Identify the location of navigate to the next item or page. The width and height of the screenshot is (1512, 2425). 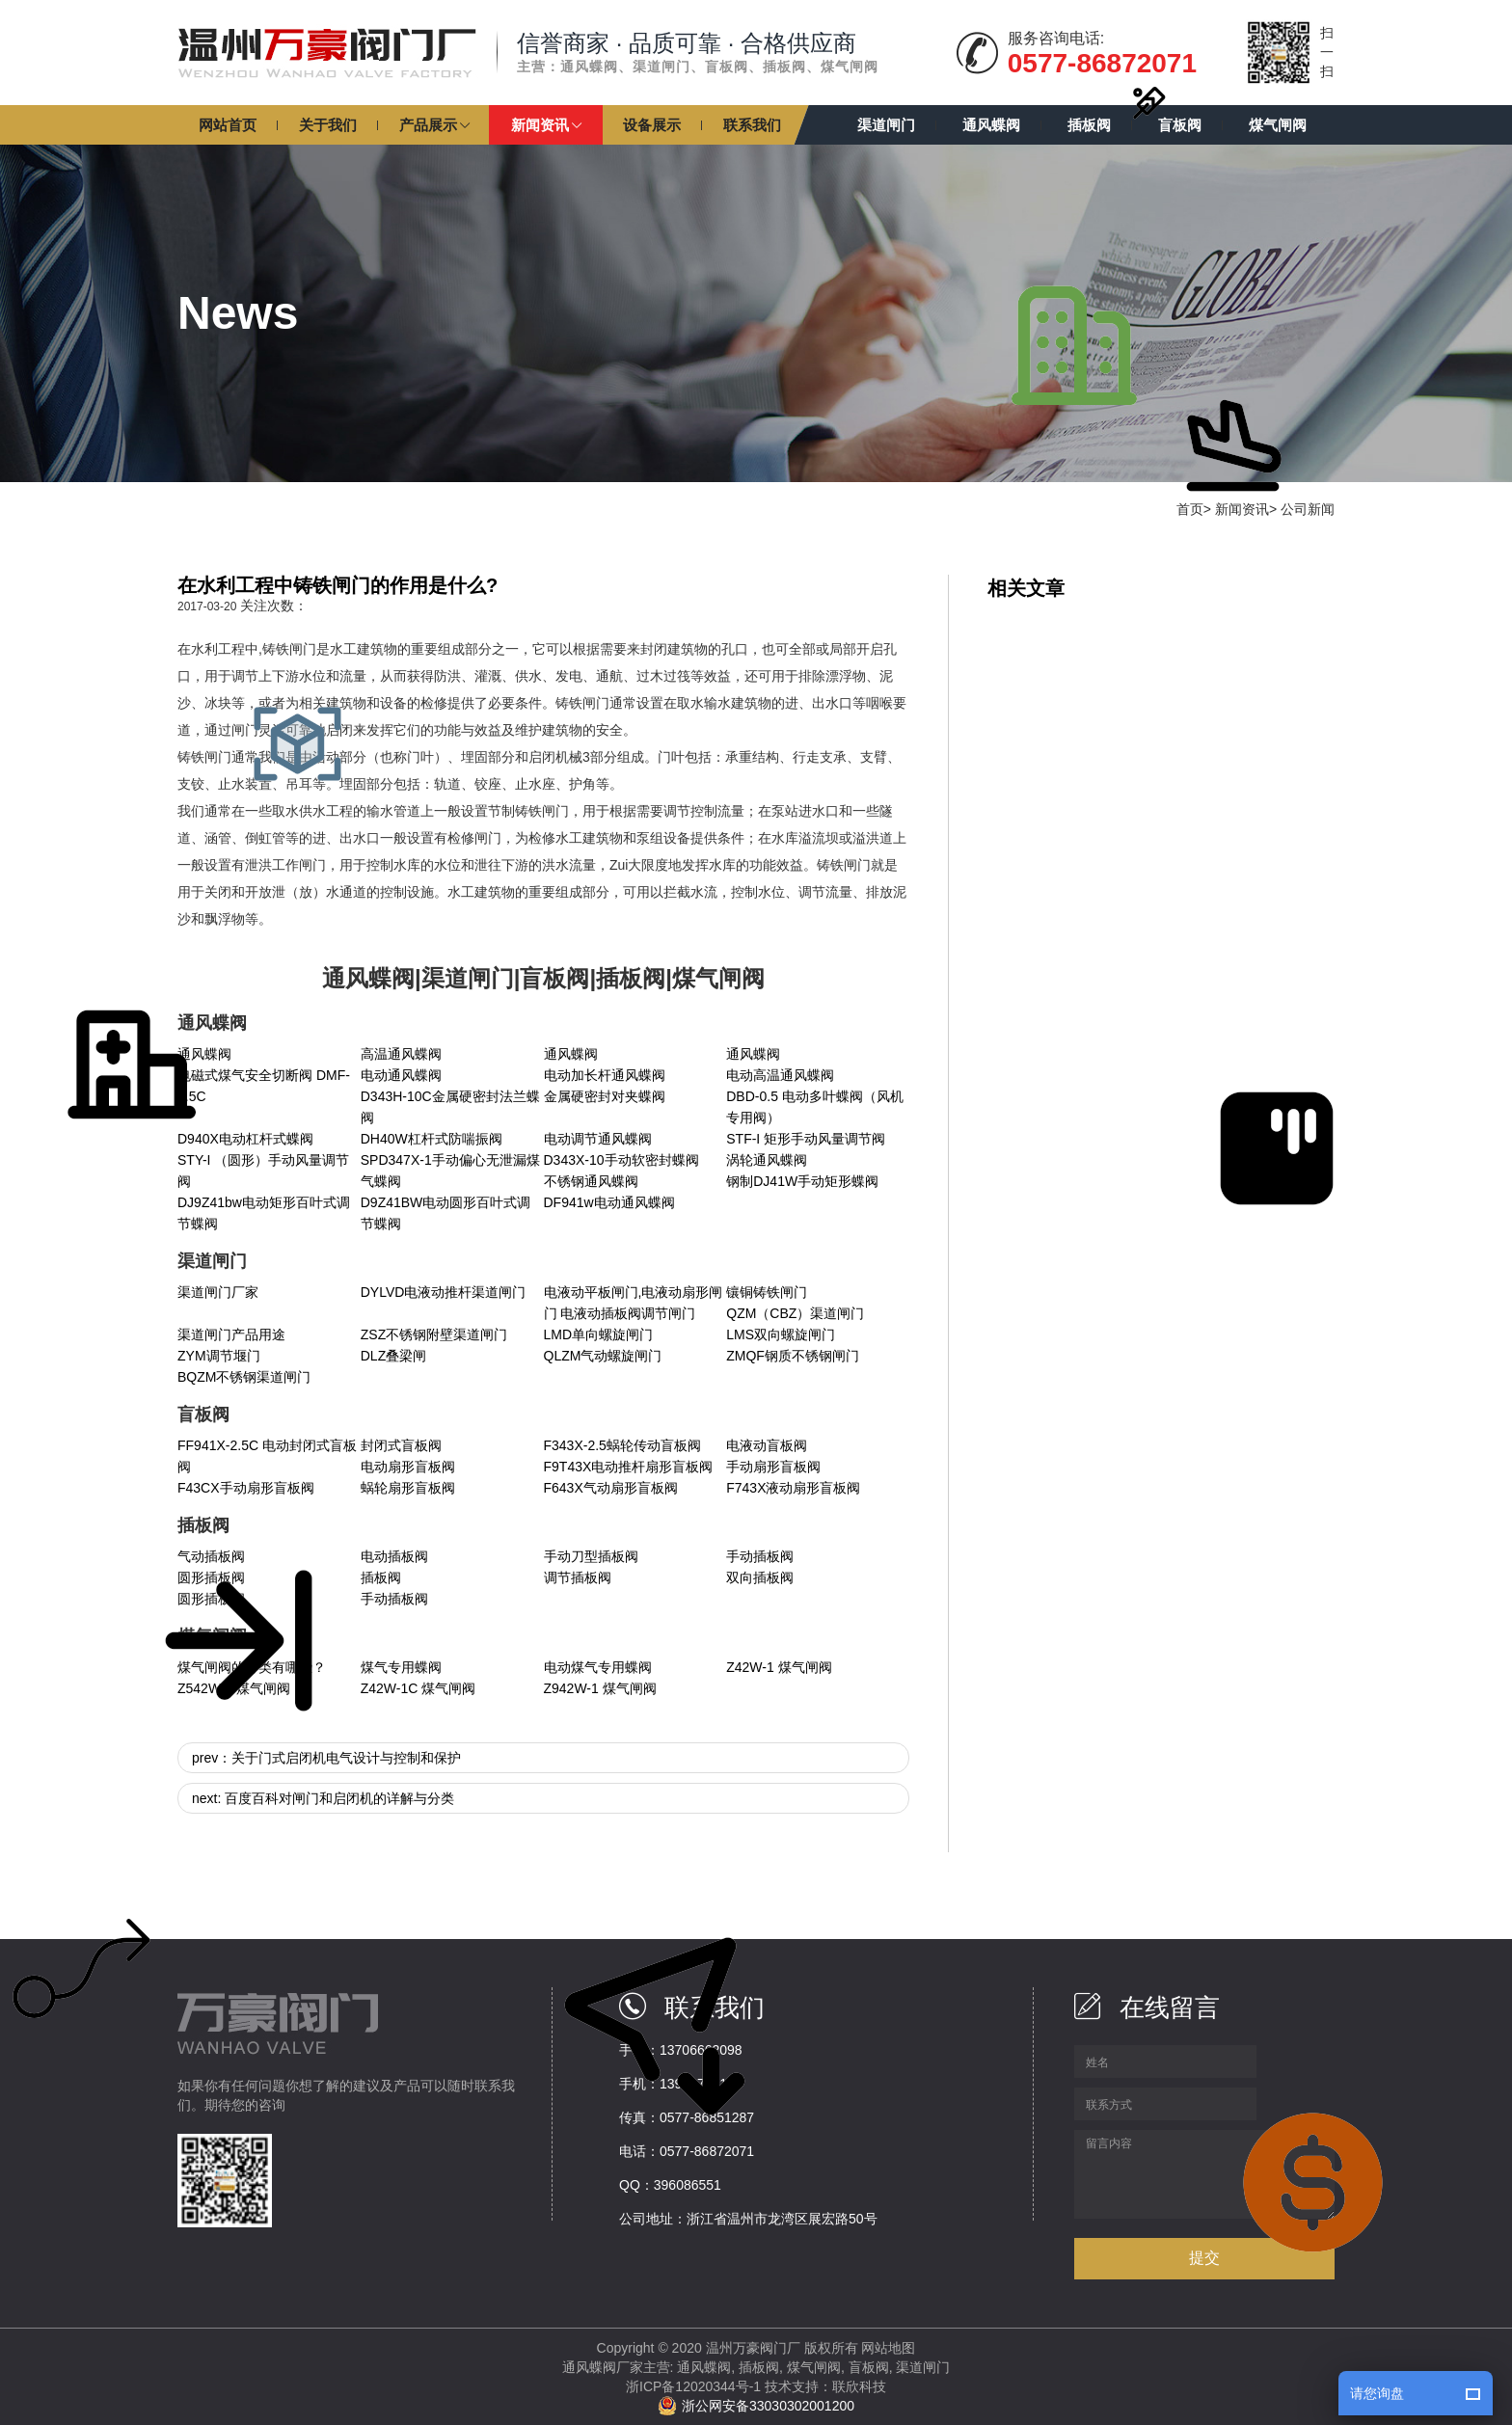
(241, 1640).